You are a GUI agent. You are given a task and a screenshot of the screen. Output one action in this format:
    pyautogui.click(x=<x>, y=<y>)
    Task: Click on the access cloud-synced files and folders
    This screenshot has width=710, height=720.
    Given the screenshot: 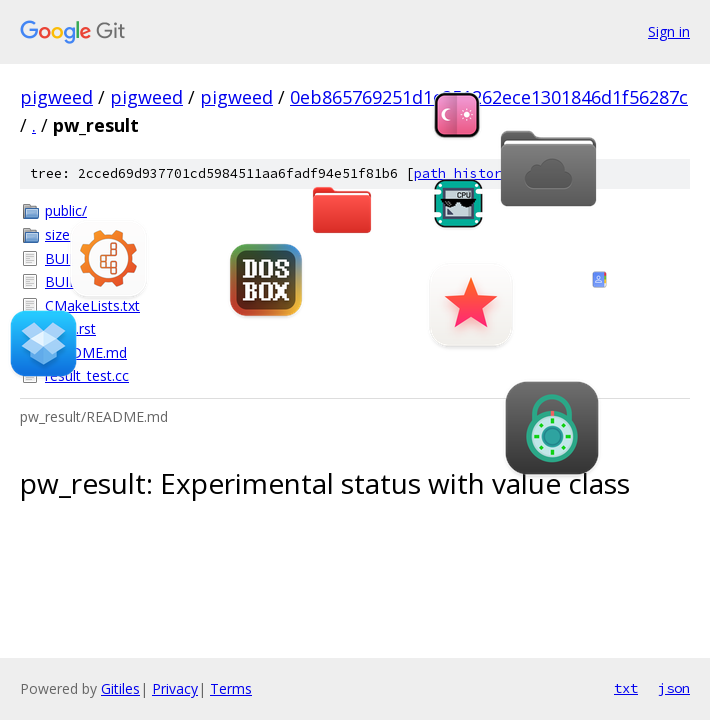 What is the action you would take?
    pyautogui.click(x=548, y=168)
    